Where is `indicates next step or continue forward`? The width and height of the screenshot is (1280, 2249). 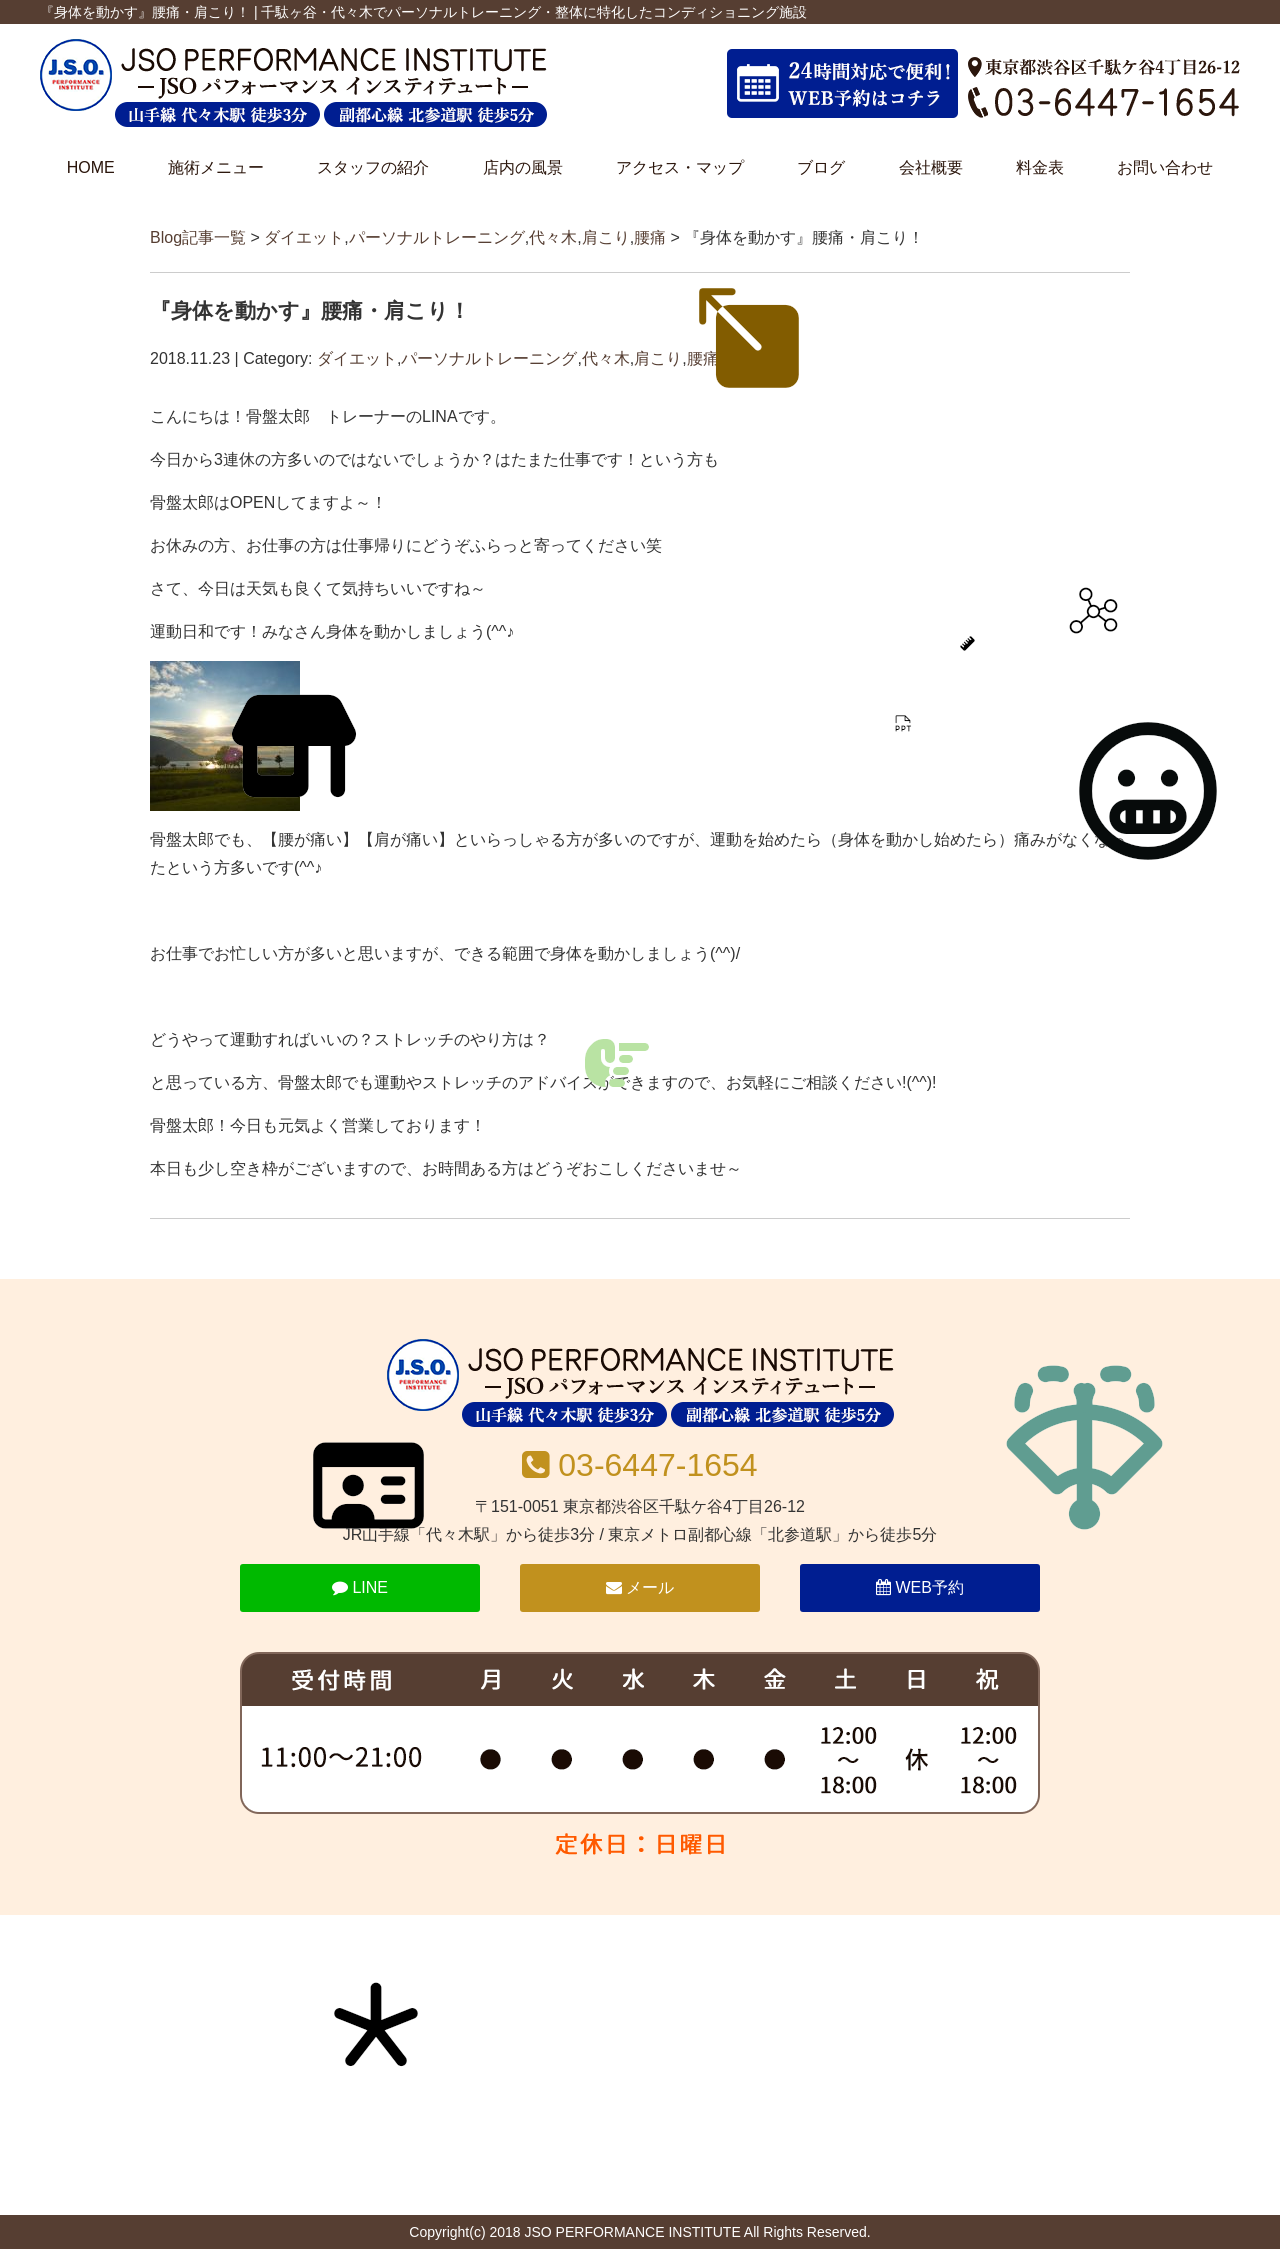
indicates next step or continue forward is located at coordinates (617, 1063).